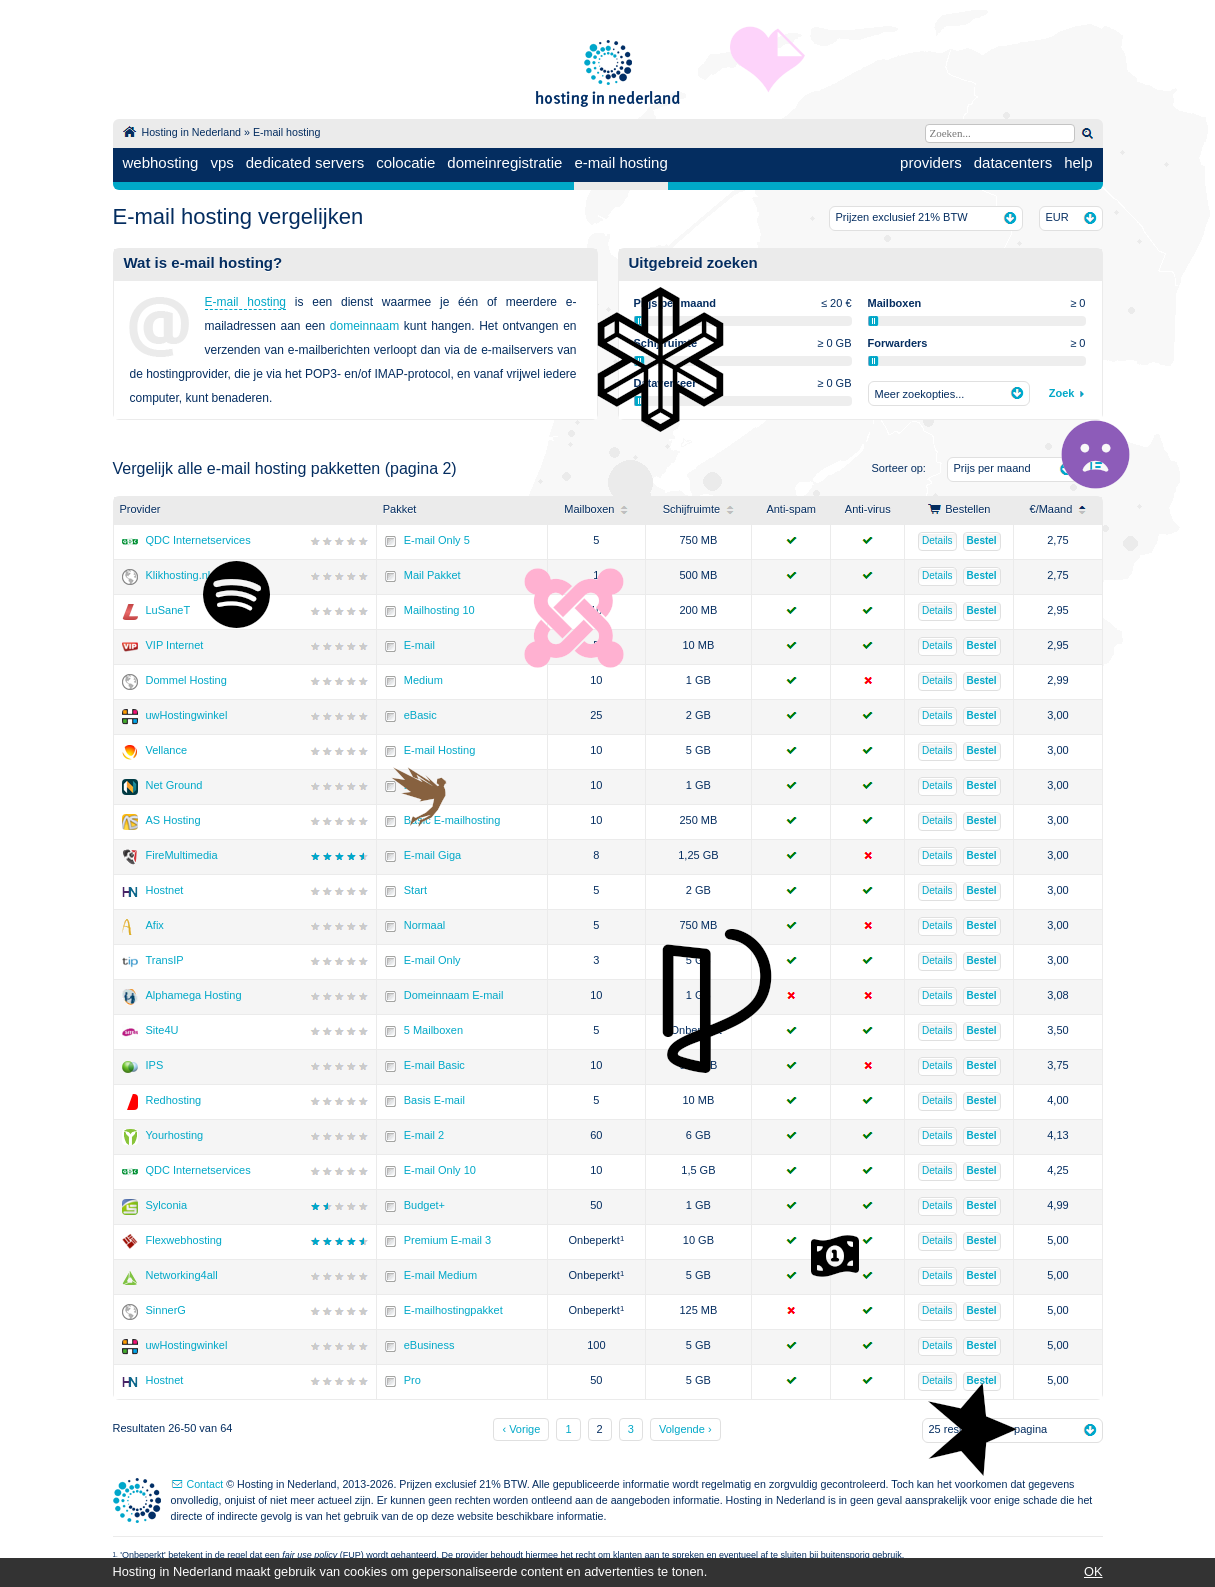 This screenshot has width=1215, height=1587. Describe the element at coordinates (419, 797) in the screenshot. I see `studiovinari brand logo` at that location.